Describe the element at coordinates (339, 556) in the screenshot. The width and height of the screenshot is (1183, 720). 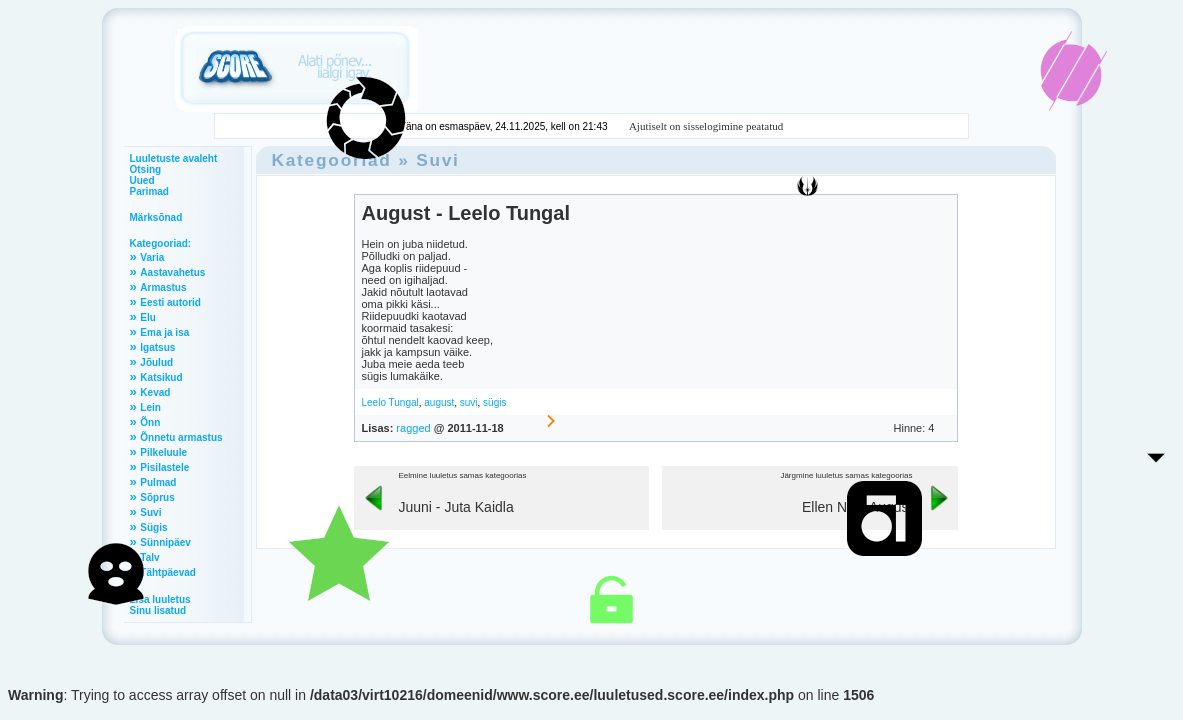
I see `add to favorites` at that location.